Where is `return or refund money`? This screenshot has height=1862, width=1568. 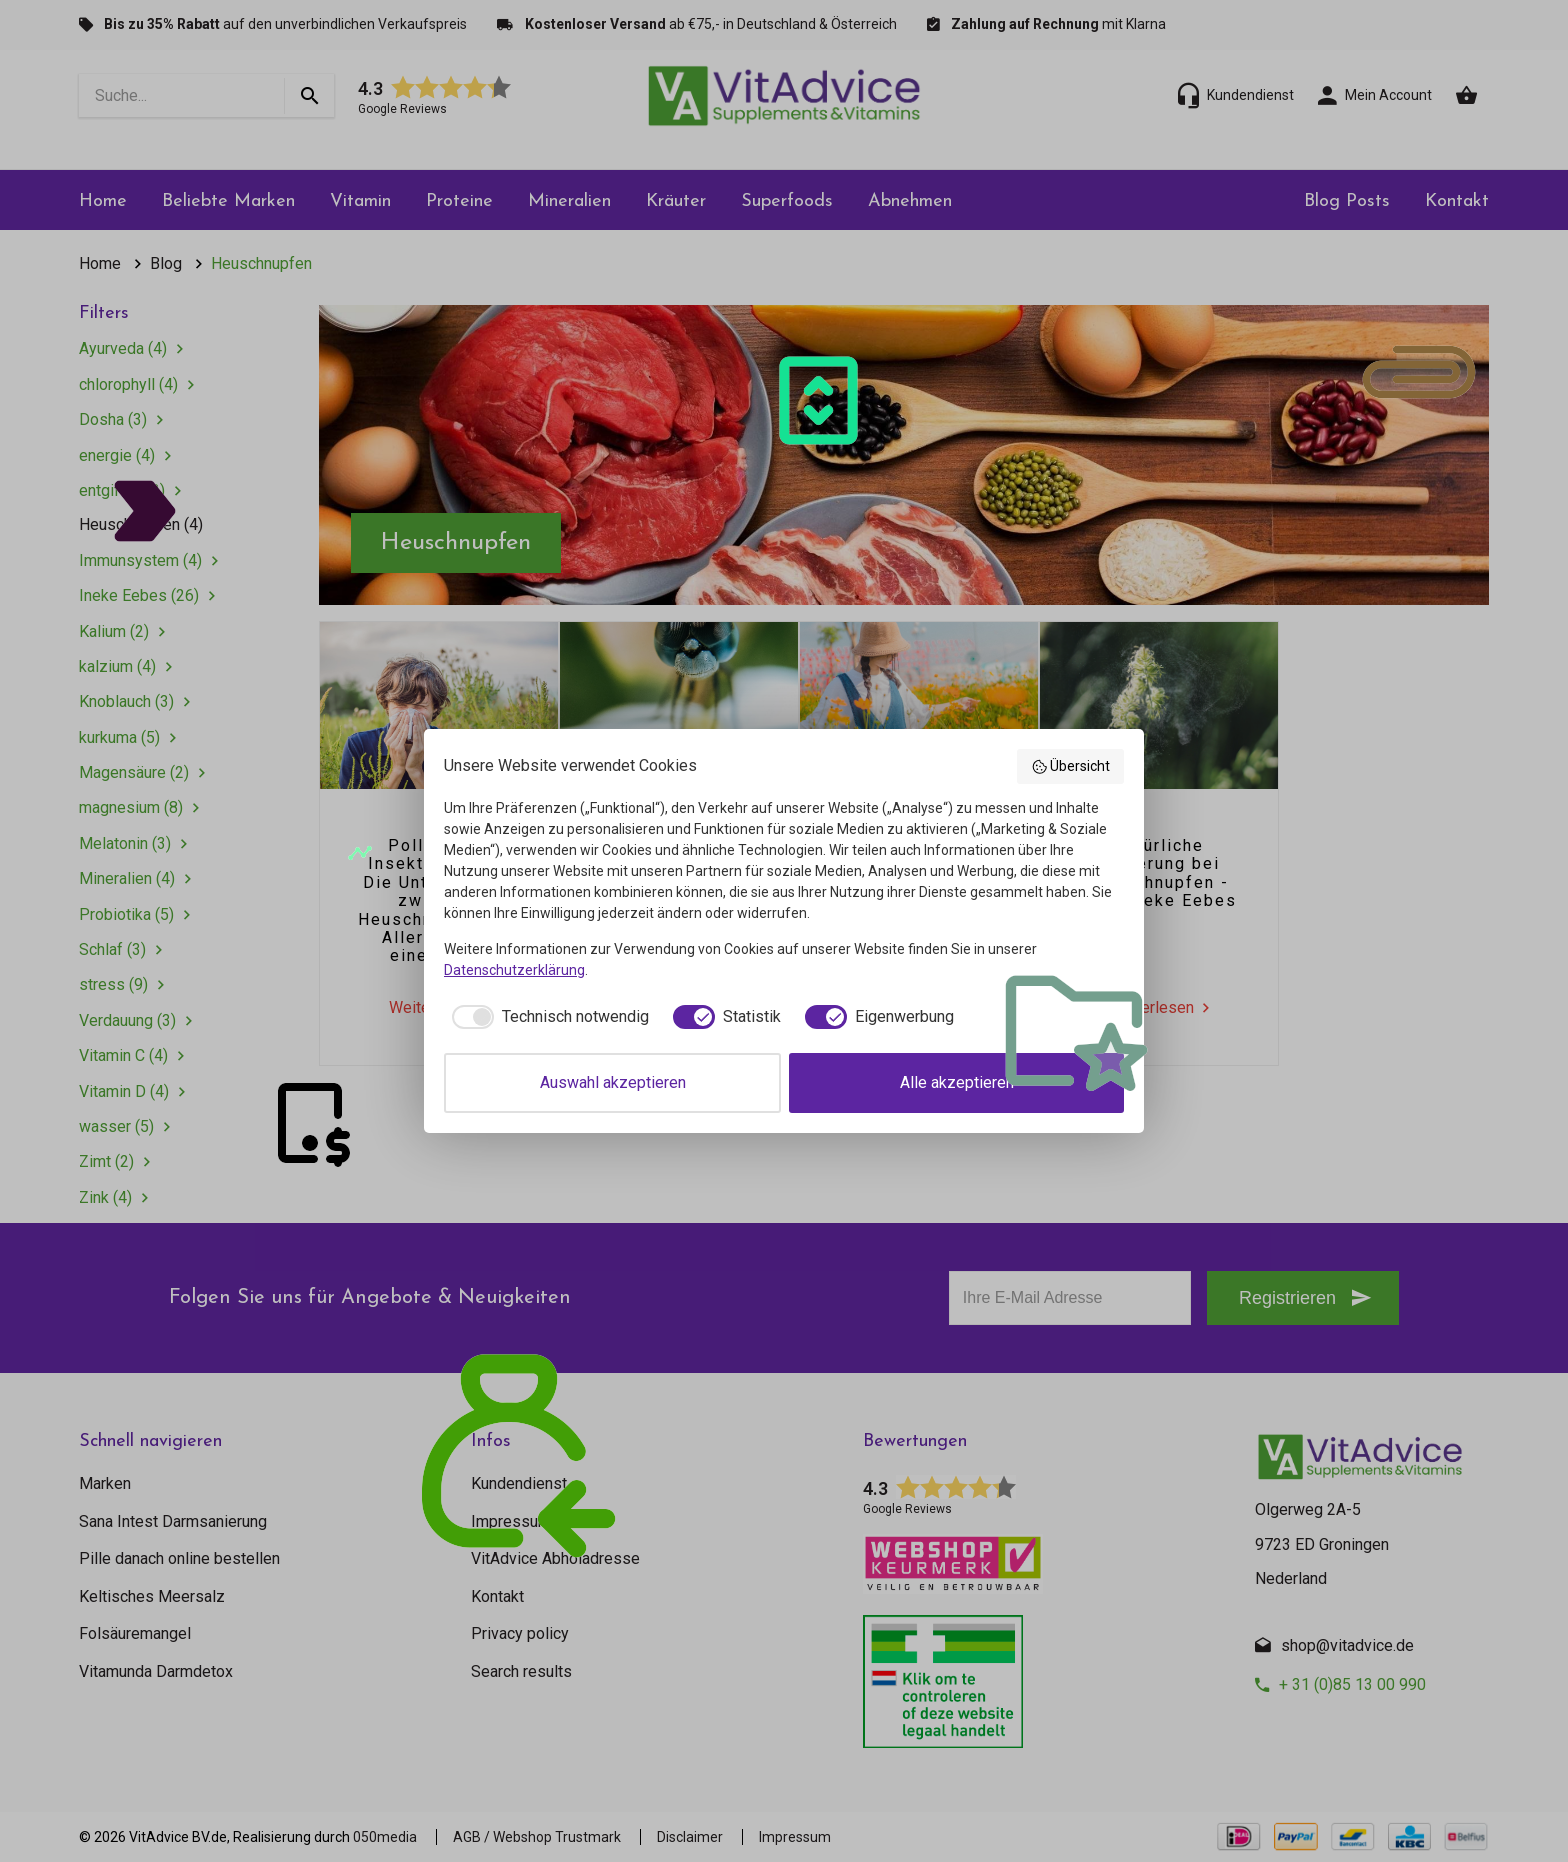
return or refund money is located at coordinates (509, 1451).